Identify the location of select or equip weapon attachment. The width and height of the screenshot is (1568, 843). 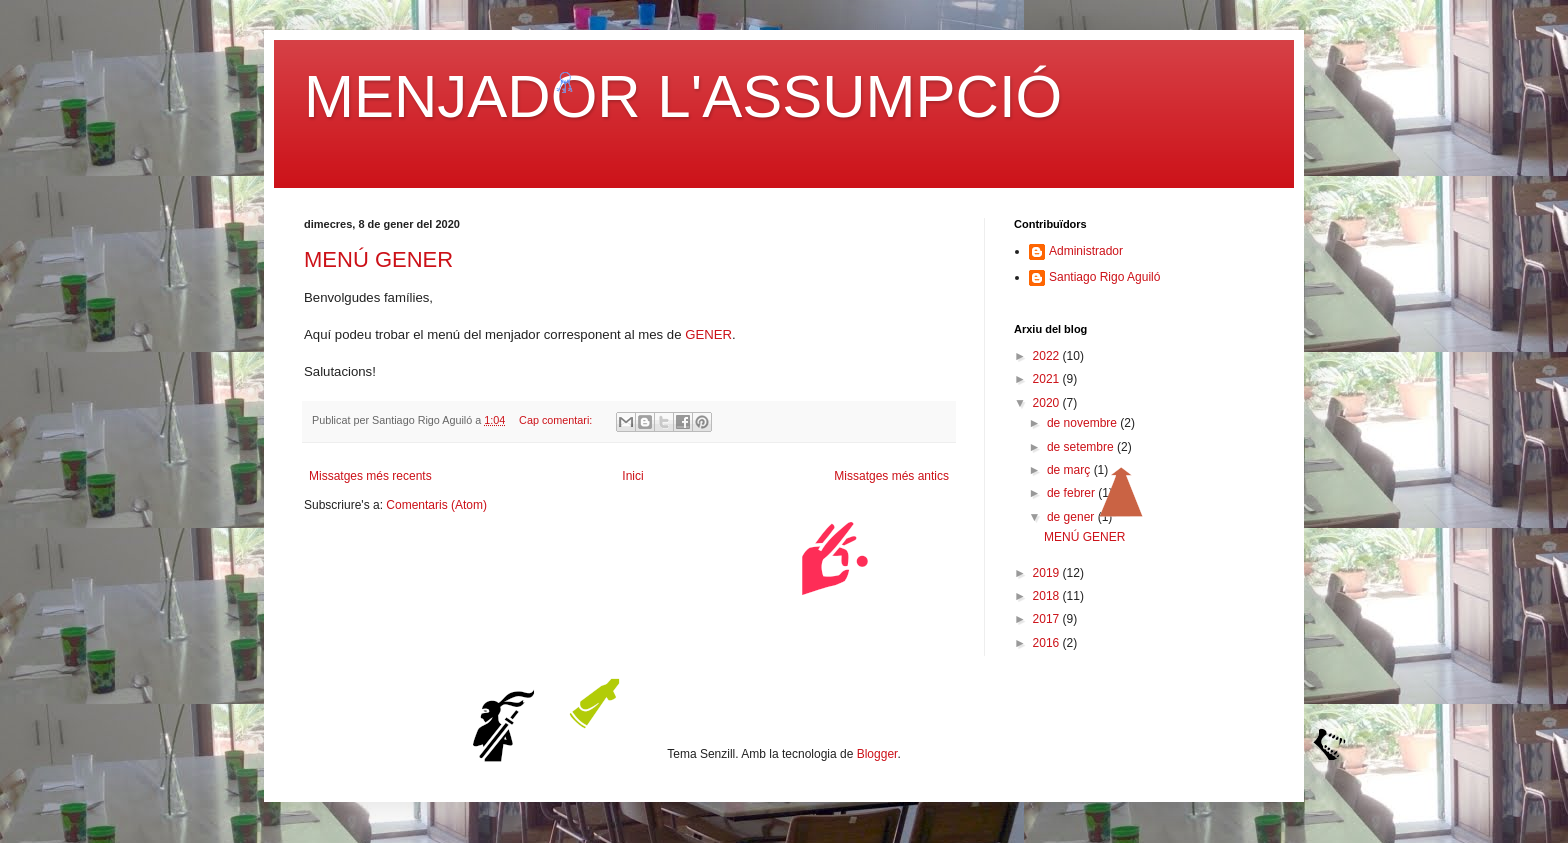
(594, 703).